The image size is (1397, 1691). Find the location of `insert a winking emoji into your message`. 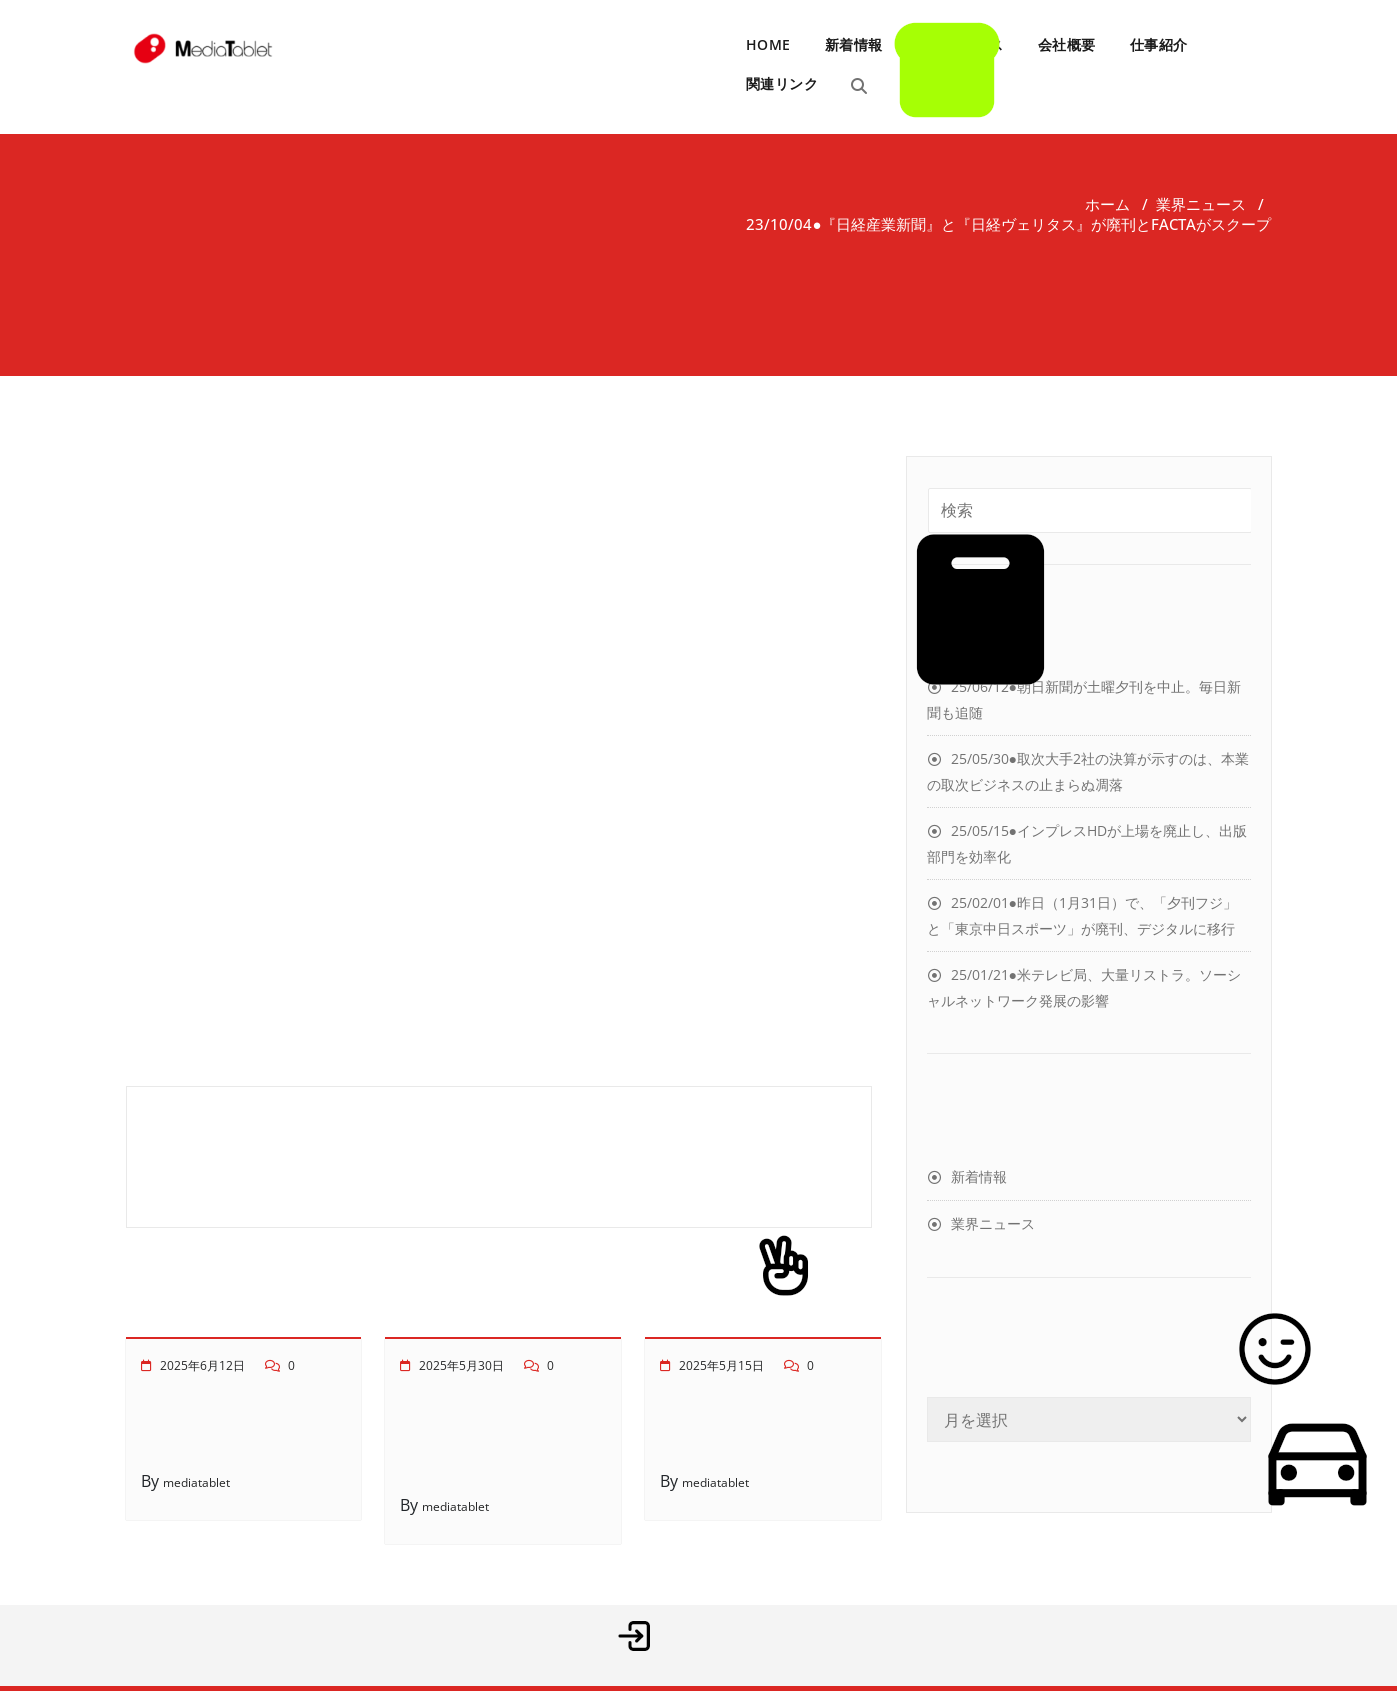

insert a winking emoji into your message is located at coordinates (1275, 1349).